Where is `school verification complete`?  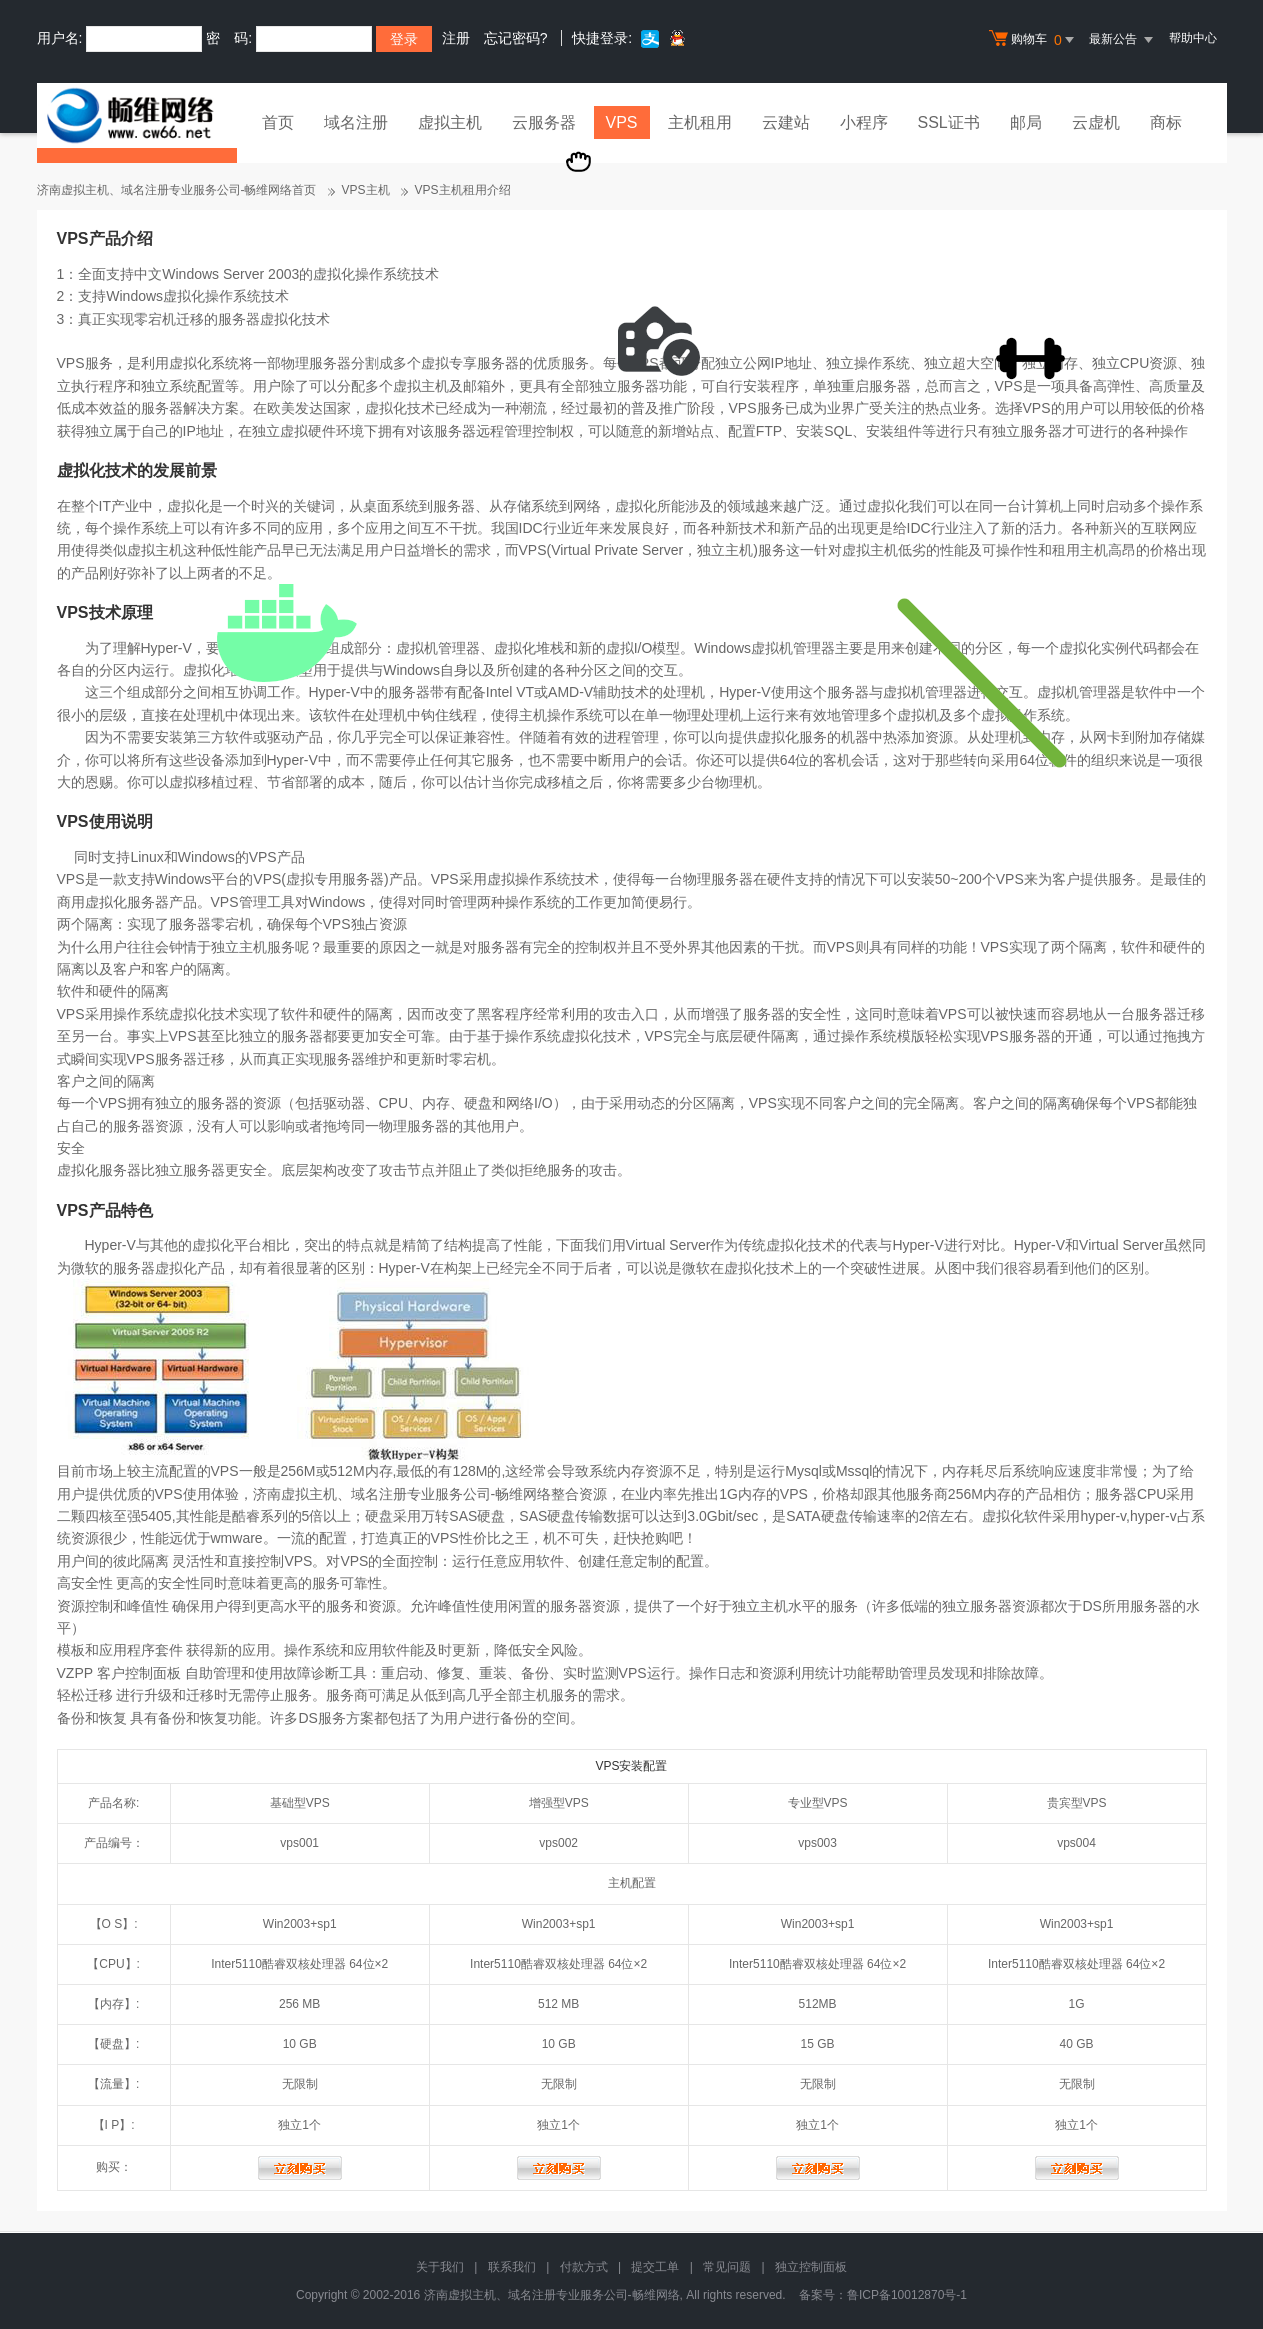 school verification complete is located at coordinates (659, 339).